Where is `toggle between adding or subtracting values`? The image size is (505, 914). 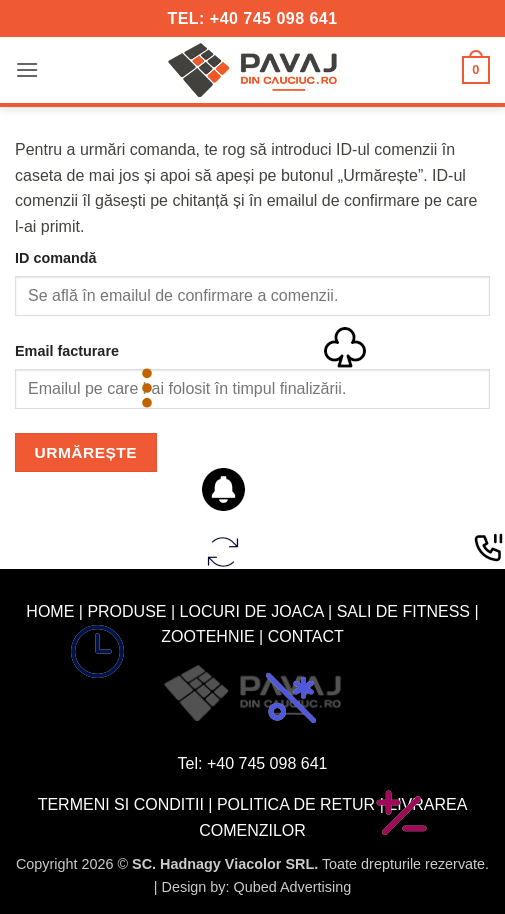
toggle between adding or subtracting values is located at coordinates (401, 815).